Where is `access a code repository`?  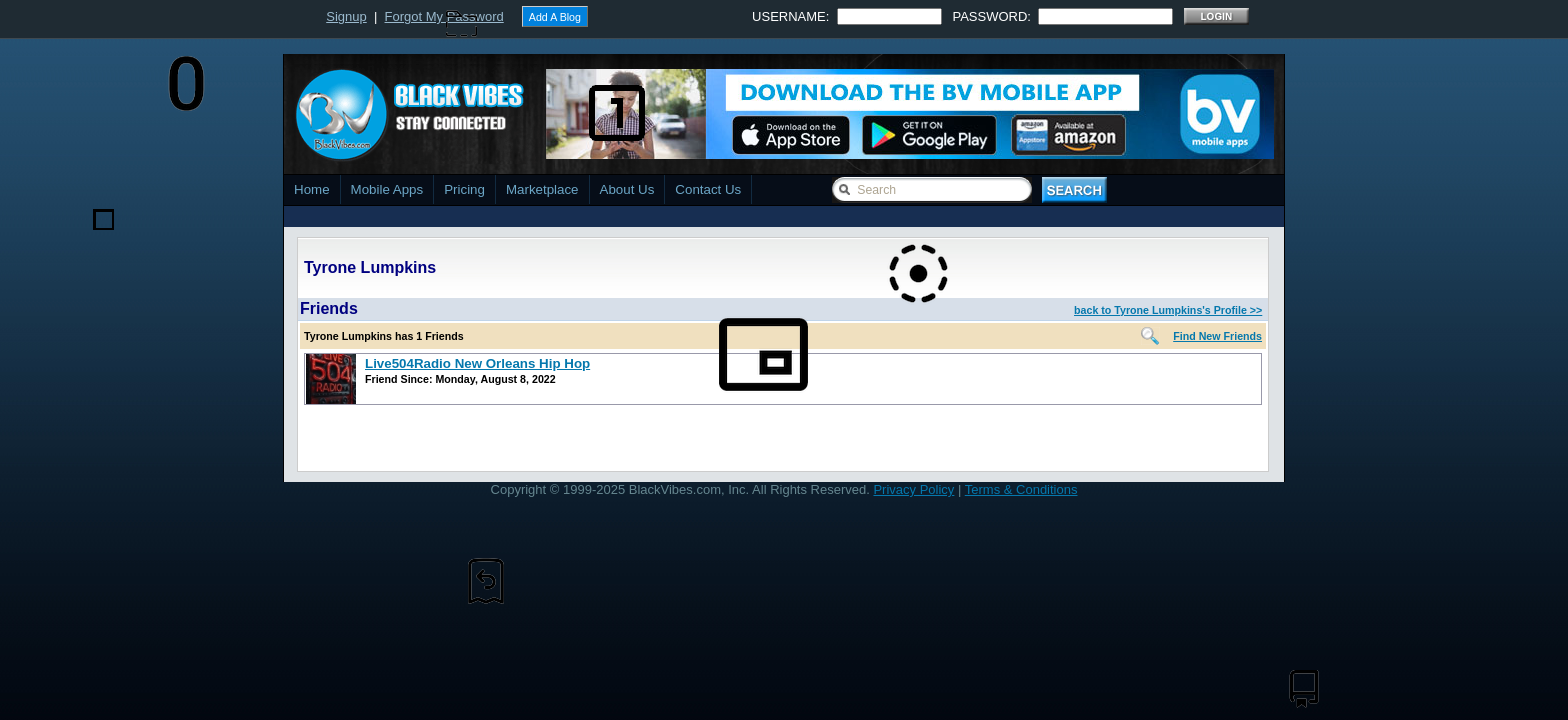
access a code repository is located at coordinates (1304, 689).